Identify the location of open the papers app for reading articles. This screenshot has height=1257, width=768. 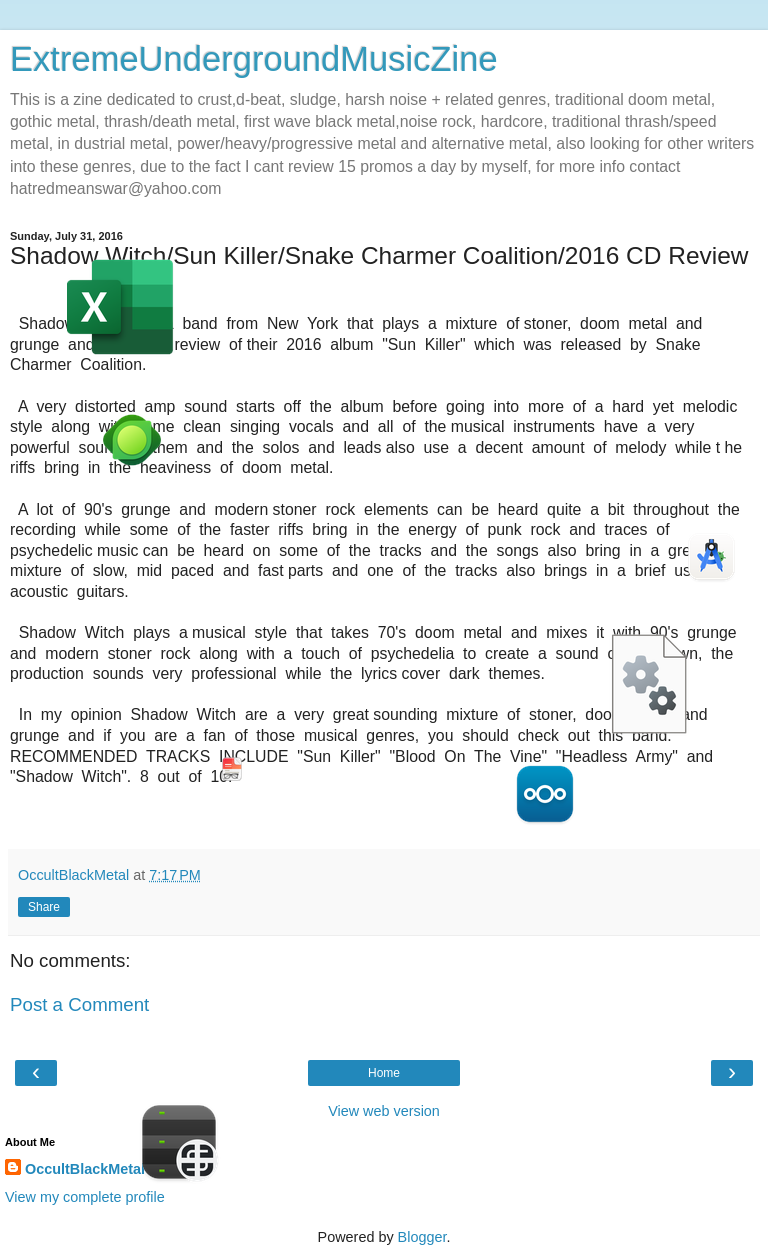
(232, 769).